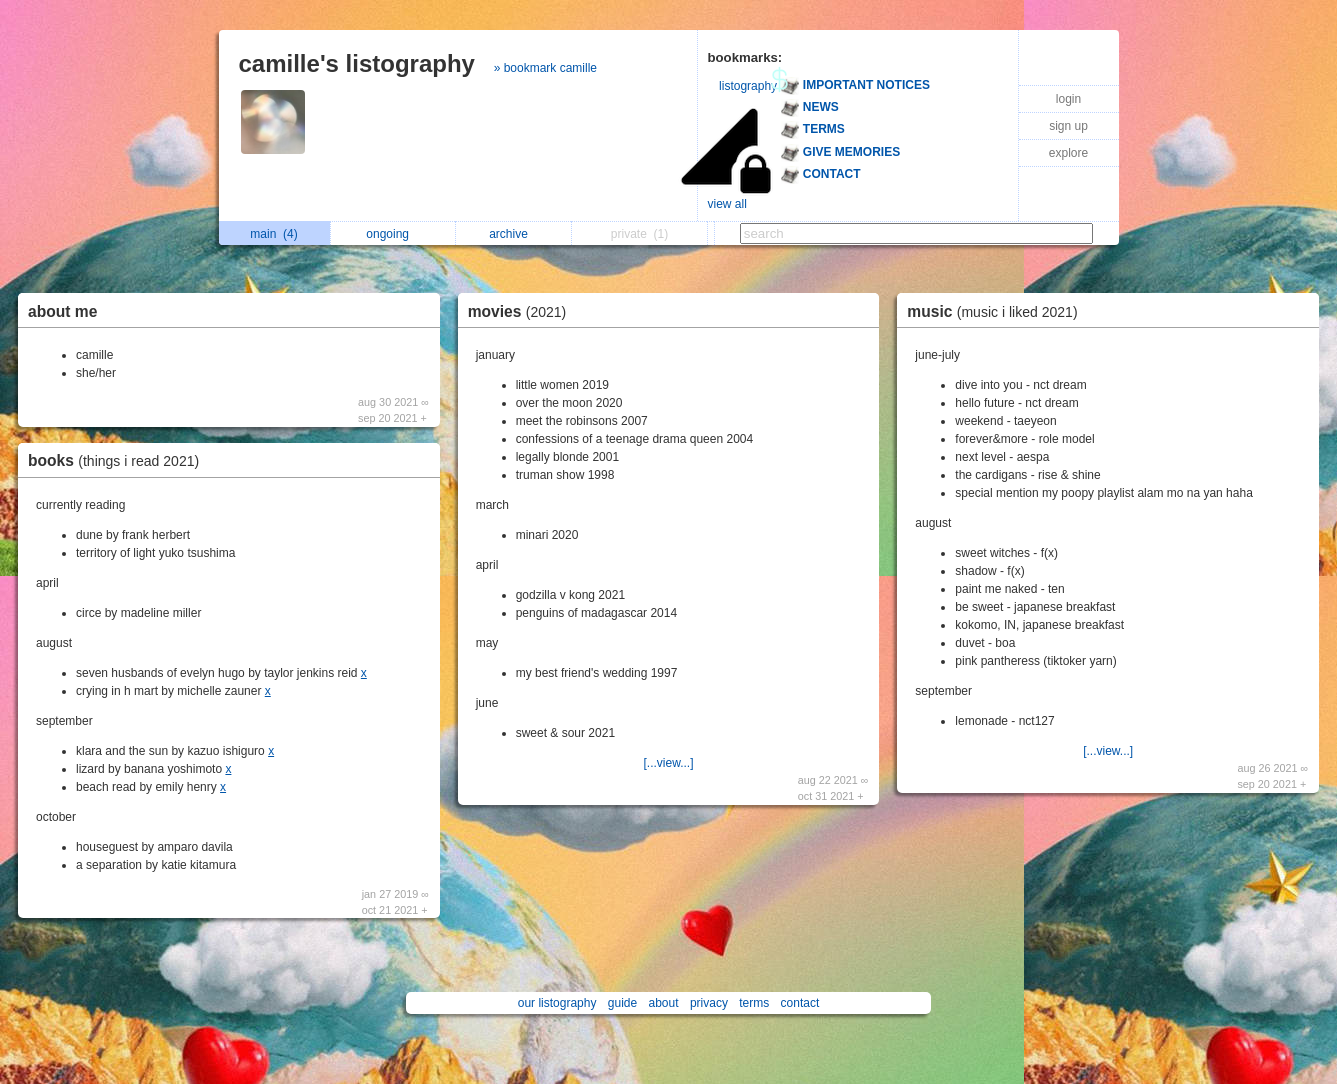  Describe the element at coordinates (779, 79) in the screenshot. I see `view pricing or payment options` at that location.